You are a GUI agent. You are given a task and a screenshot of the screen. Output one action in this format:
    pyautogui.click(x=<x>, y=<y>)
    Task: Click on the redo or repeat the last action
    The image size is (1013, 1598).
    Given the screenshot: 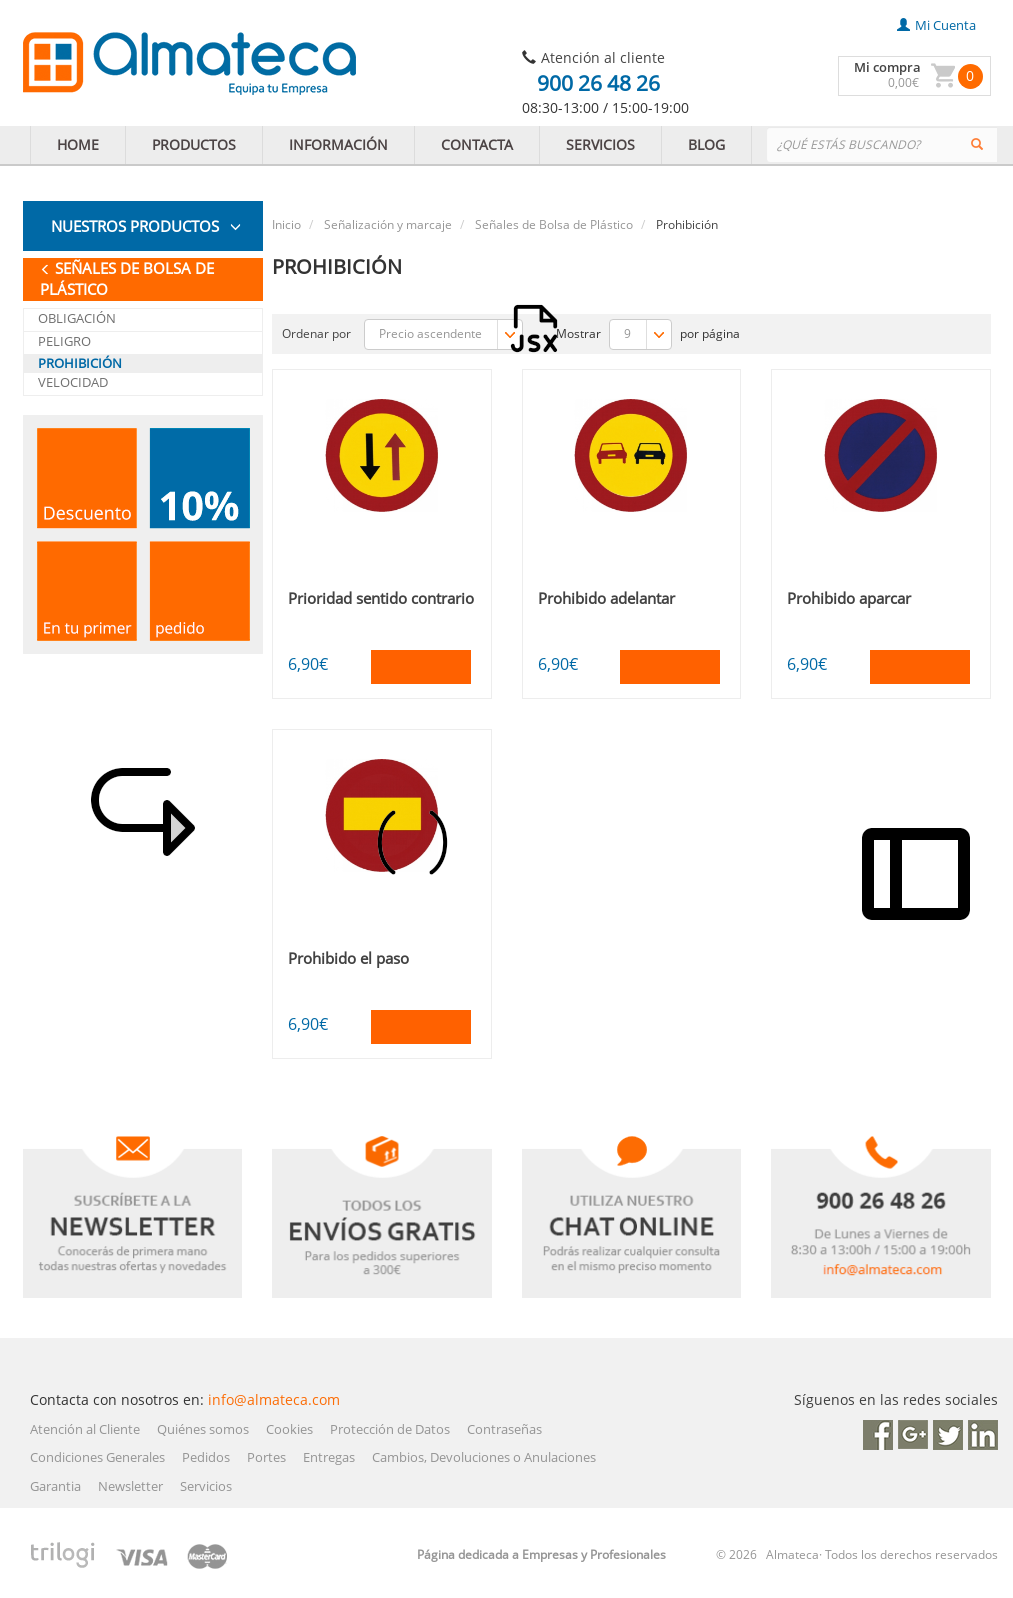 What is the action you would take?
    pyautogui.click(x=143, y=808)
    